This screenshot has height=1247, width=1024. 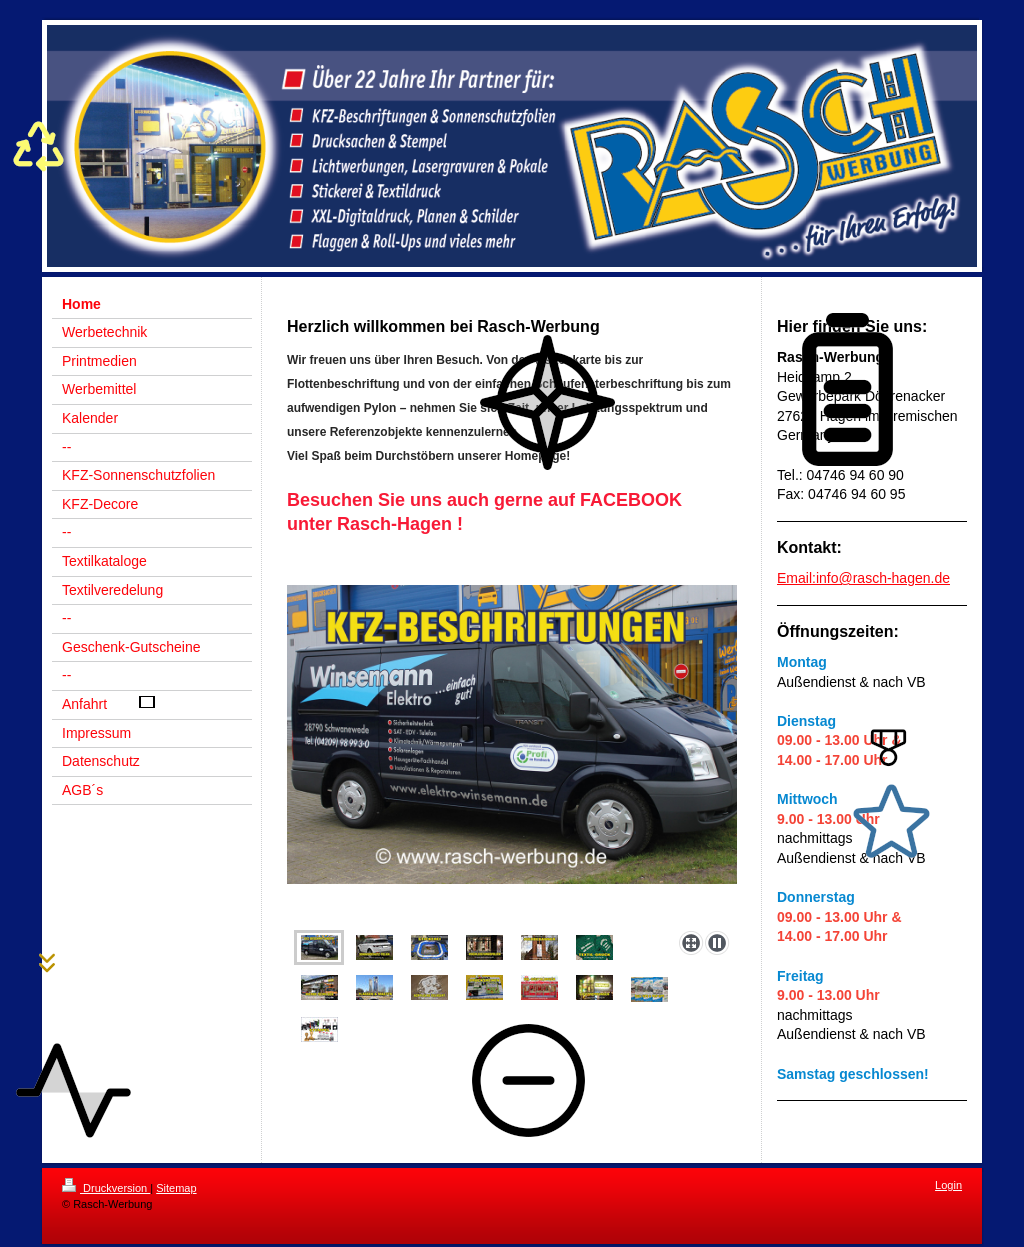 I want to click on remove an item from a list or cart, so click(x=528, y=1080).